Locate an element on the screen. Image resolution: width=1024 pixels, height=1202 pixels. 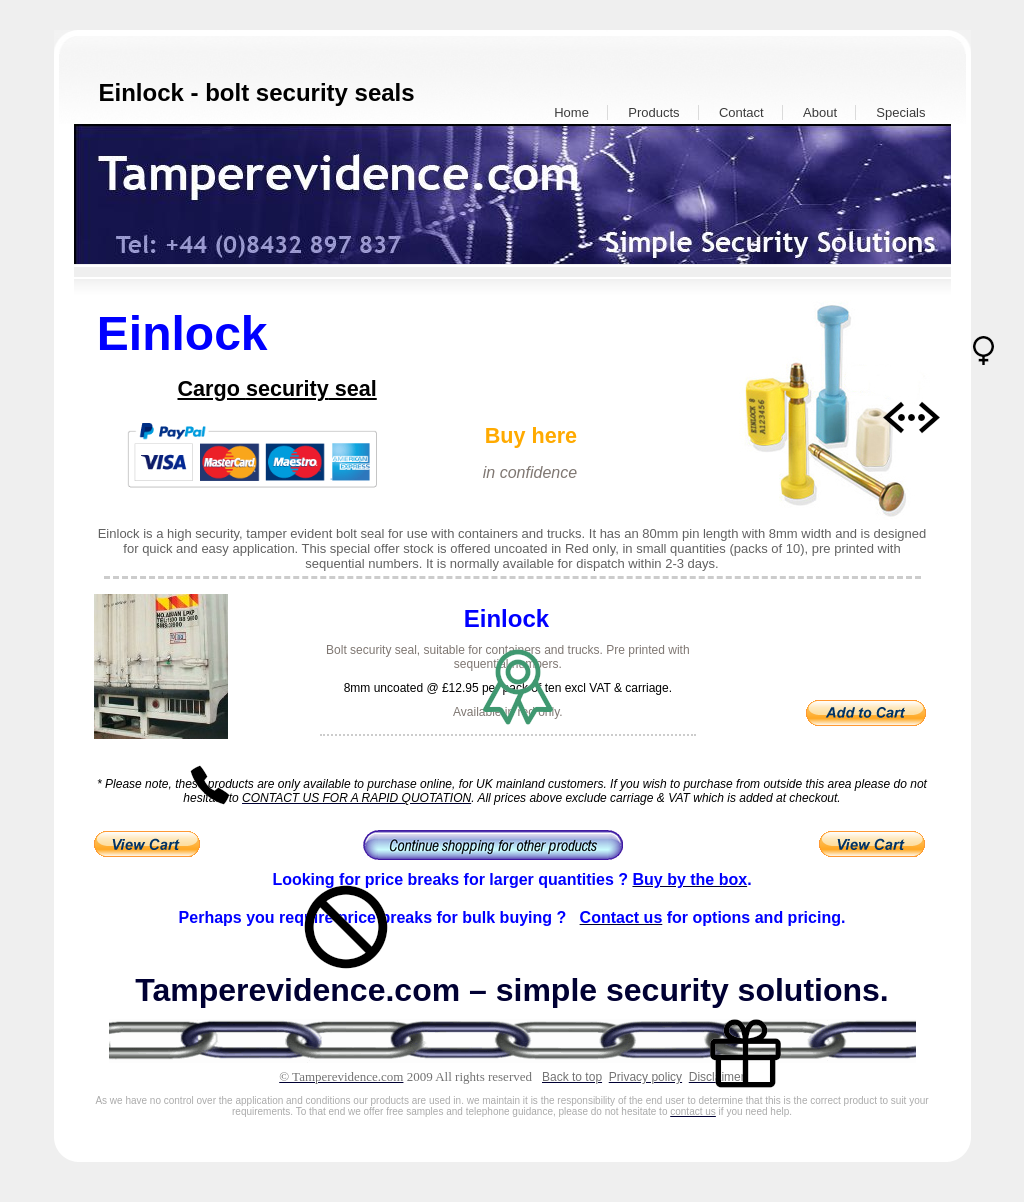
block or ban a user is located at coordinates (346, 927).